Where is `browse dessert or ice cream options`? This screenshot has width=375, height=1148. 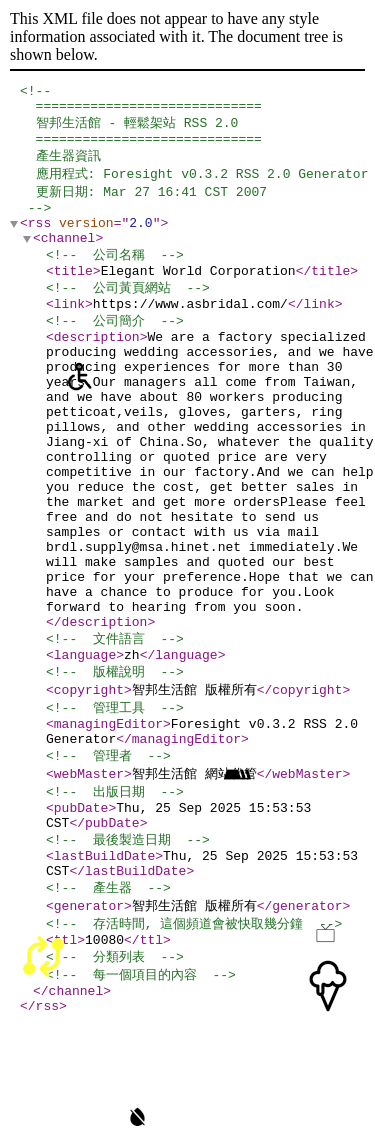
browse dessert or ice cream options is located at coordinates (328, 986).